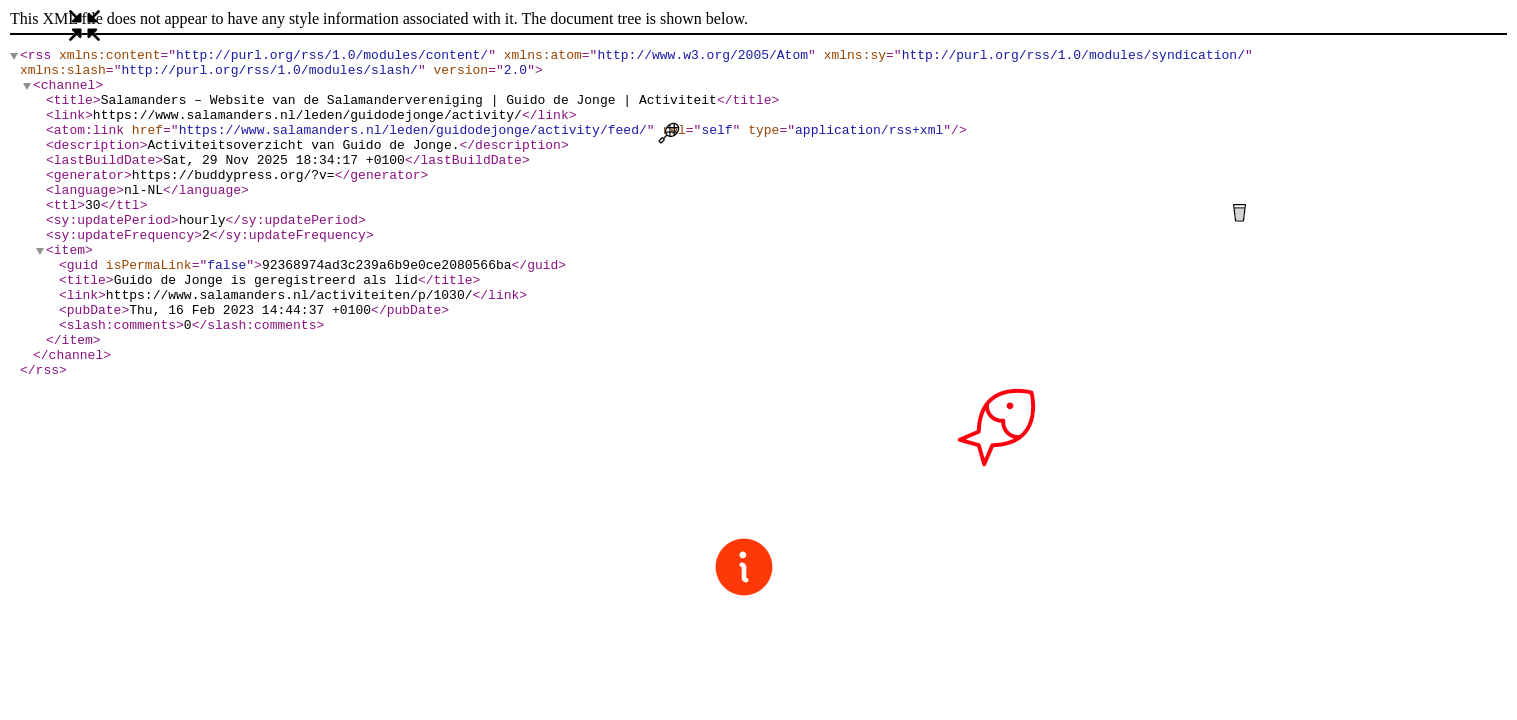 The image size is (1517, 720). I want to click on view more information or details, so click(744, 567).